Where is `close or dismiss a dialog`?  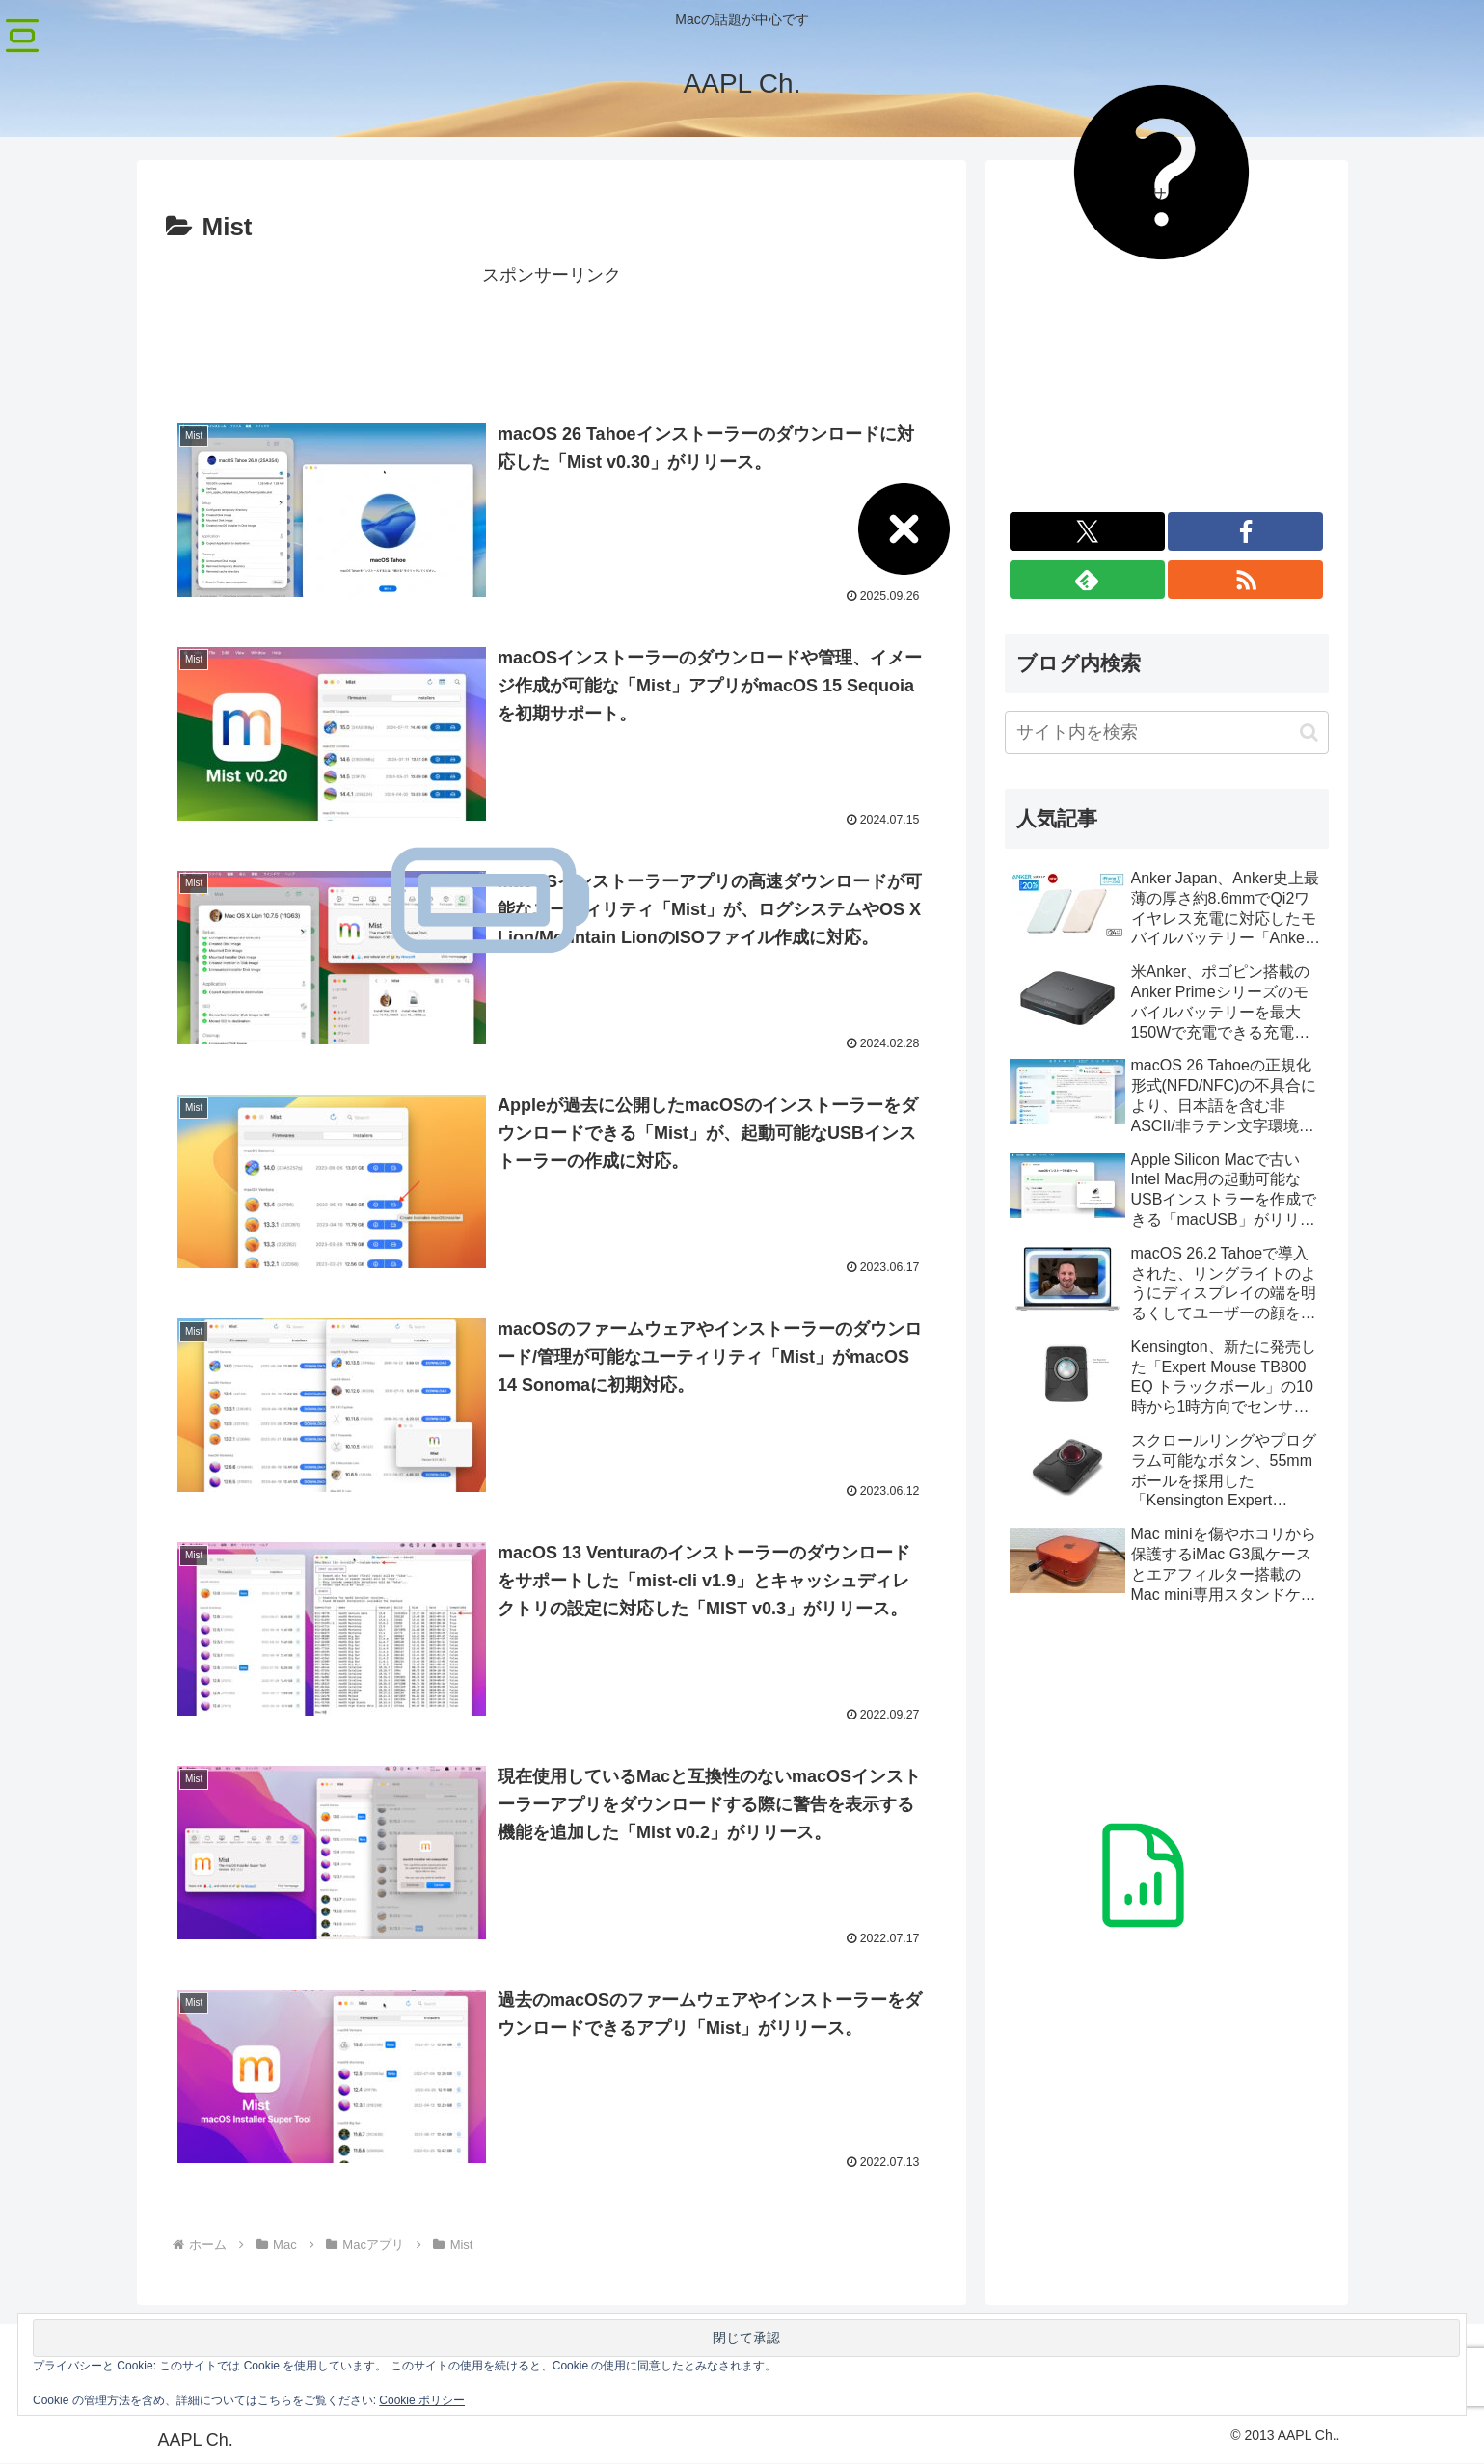
close or dismiss a dialog is located at coordinates (904, 528).